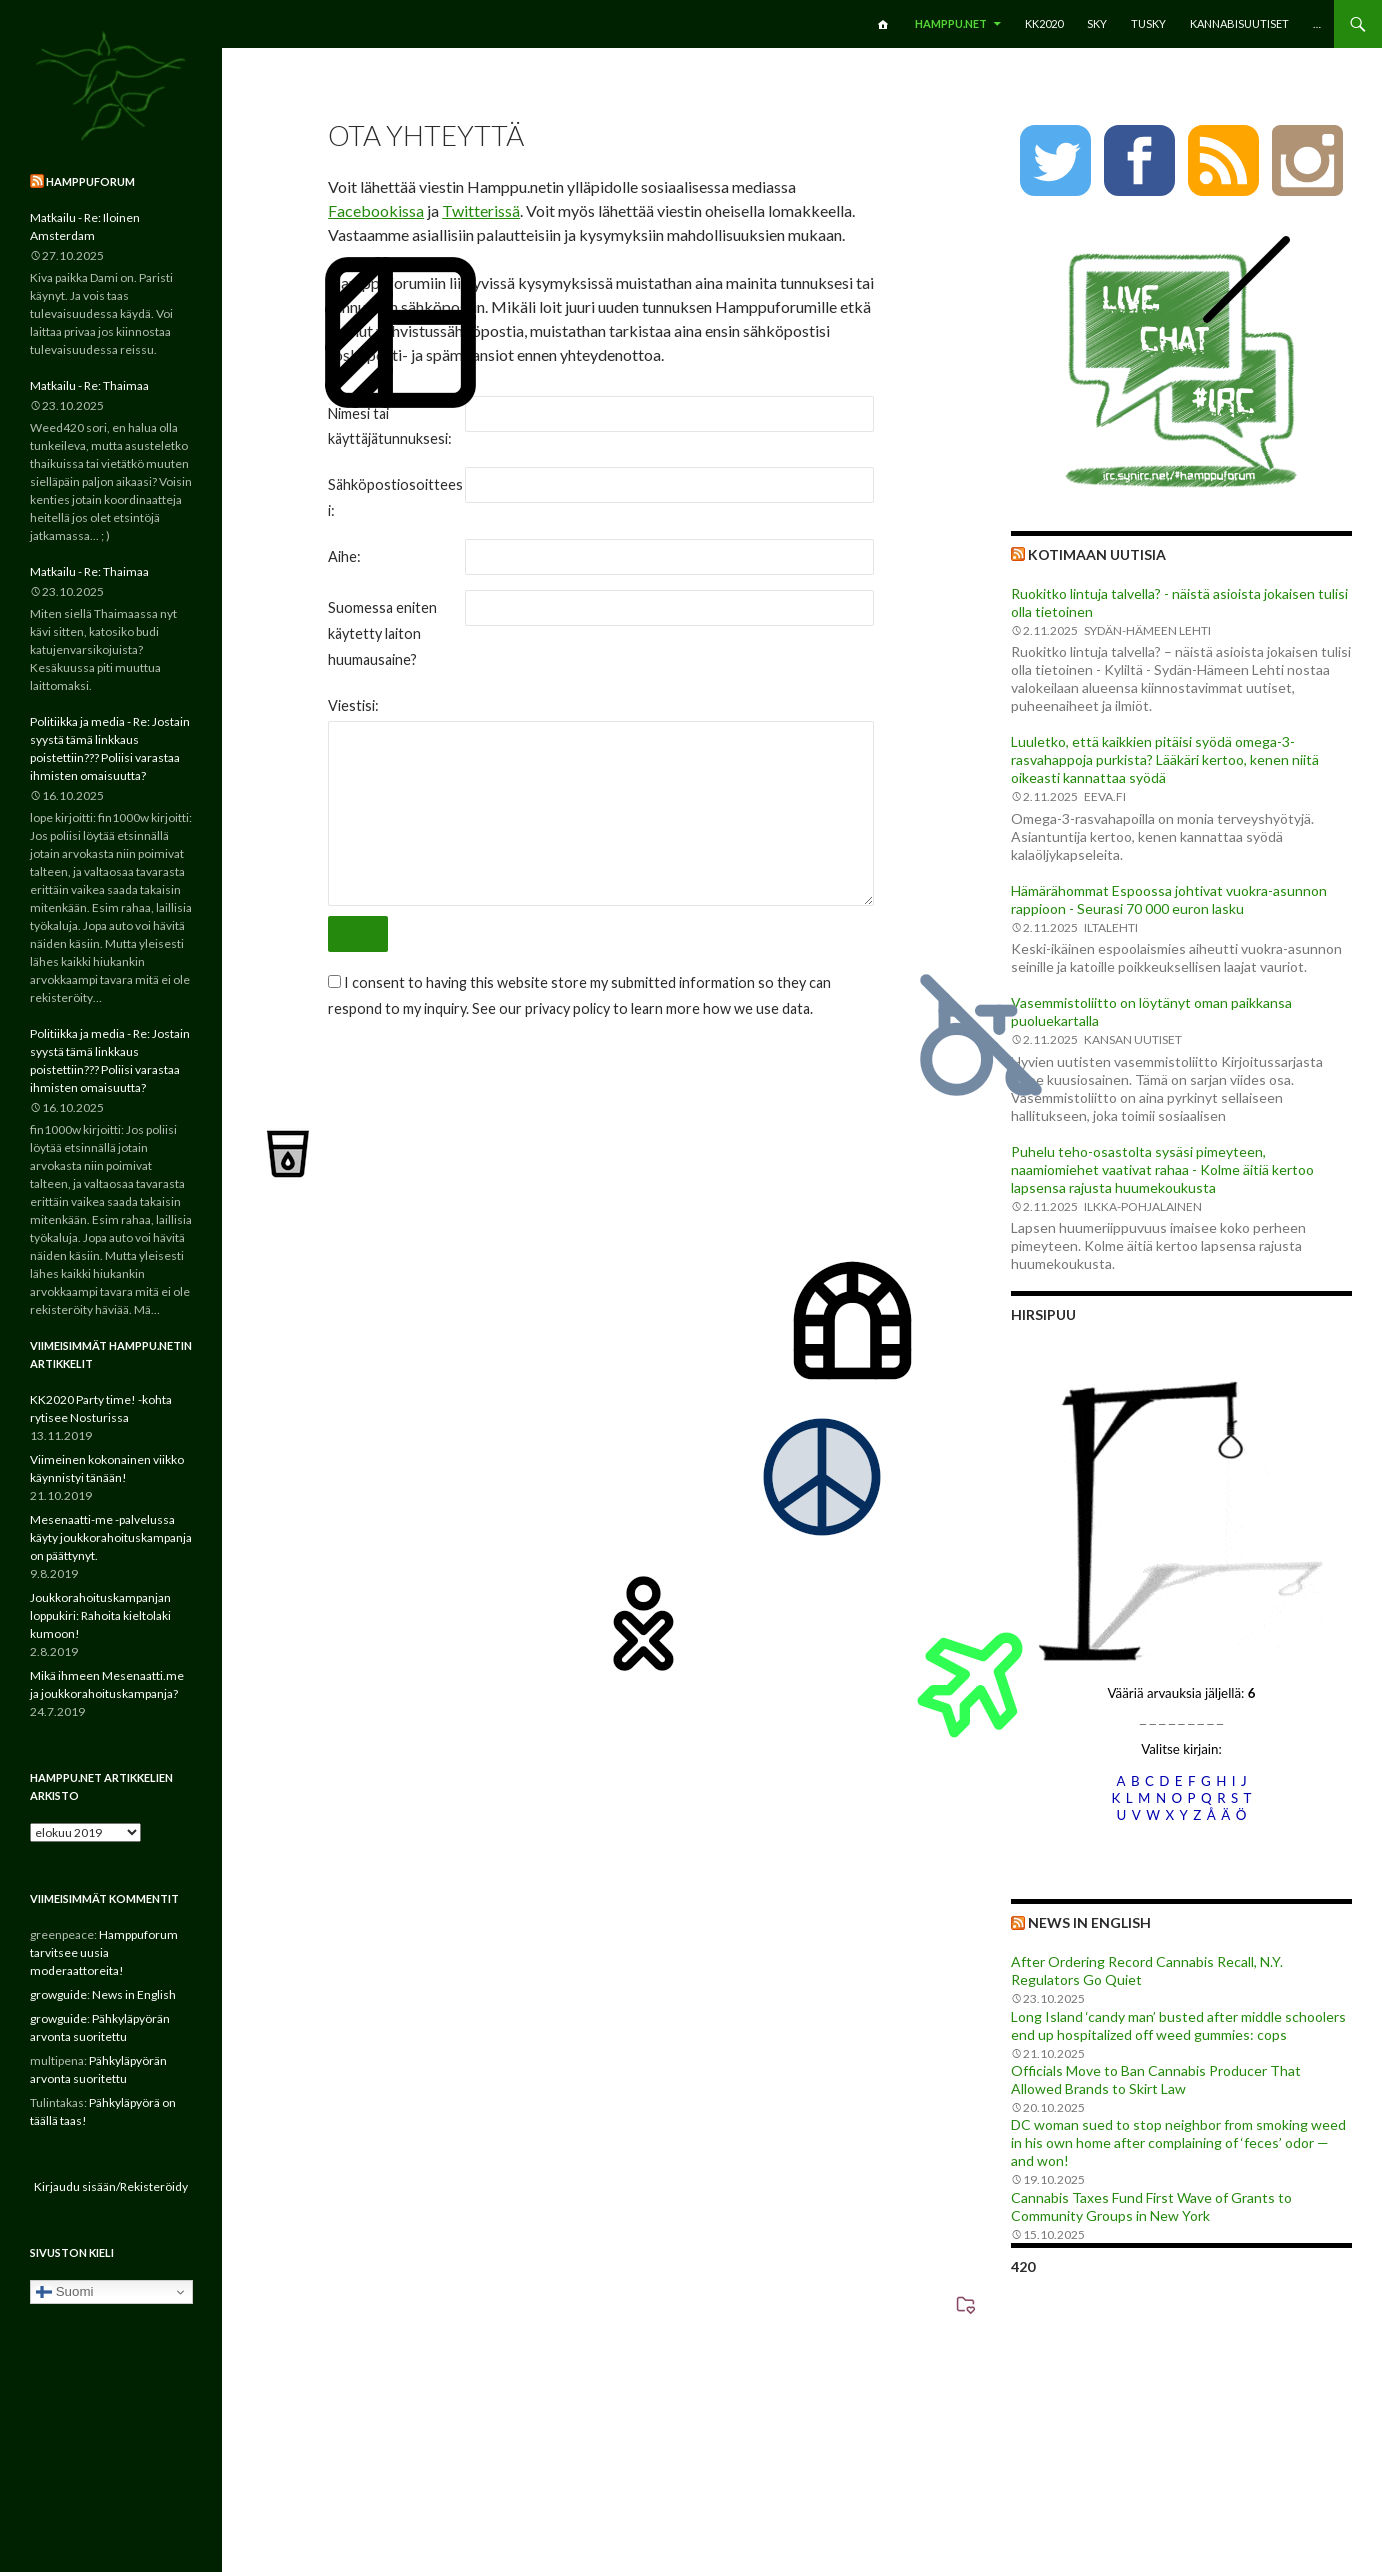  I want to click on open sugarizer learning platform, so click(643, 1623).